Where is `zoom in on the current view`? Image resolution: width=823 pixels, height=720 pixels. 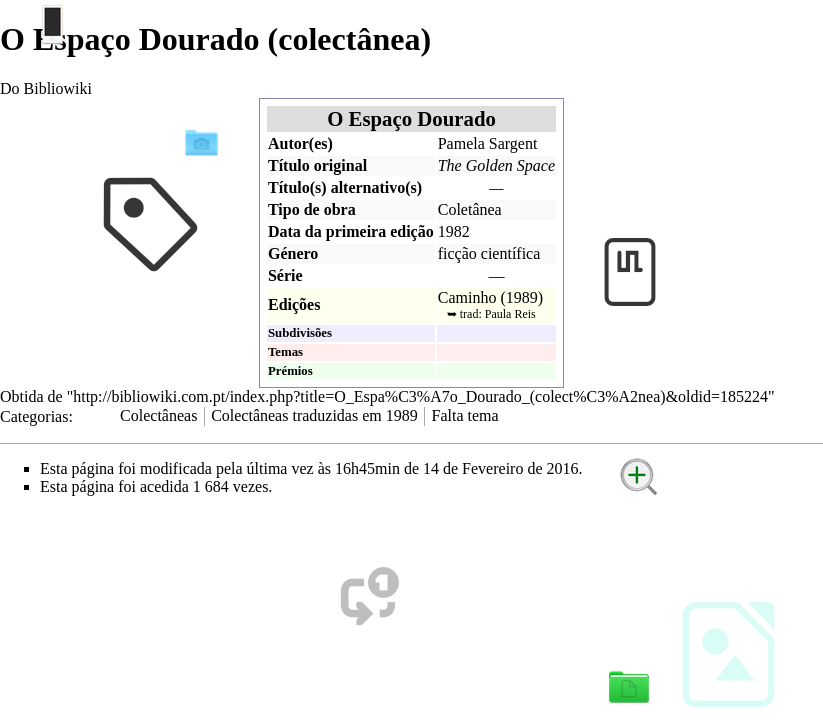 zoom in on the current view is located at coordinates (639, 477).